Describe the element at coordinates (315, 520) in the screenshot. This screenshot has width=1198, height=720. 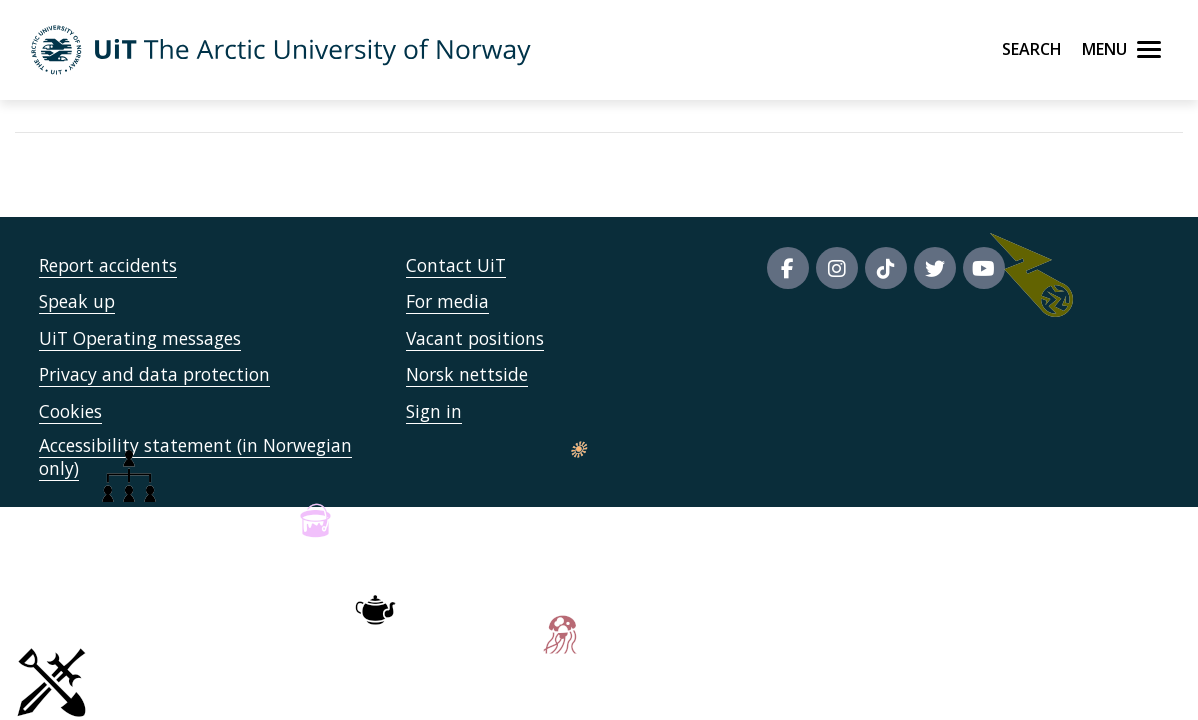
I see `fill an area with color` at that location.